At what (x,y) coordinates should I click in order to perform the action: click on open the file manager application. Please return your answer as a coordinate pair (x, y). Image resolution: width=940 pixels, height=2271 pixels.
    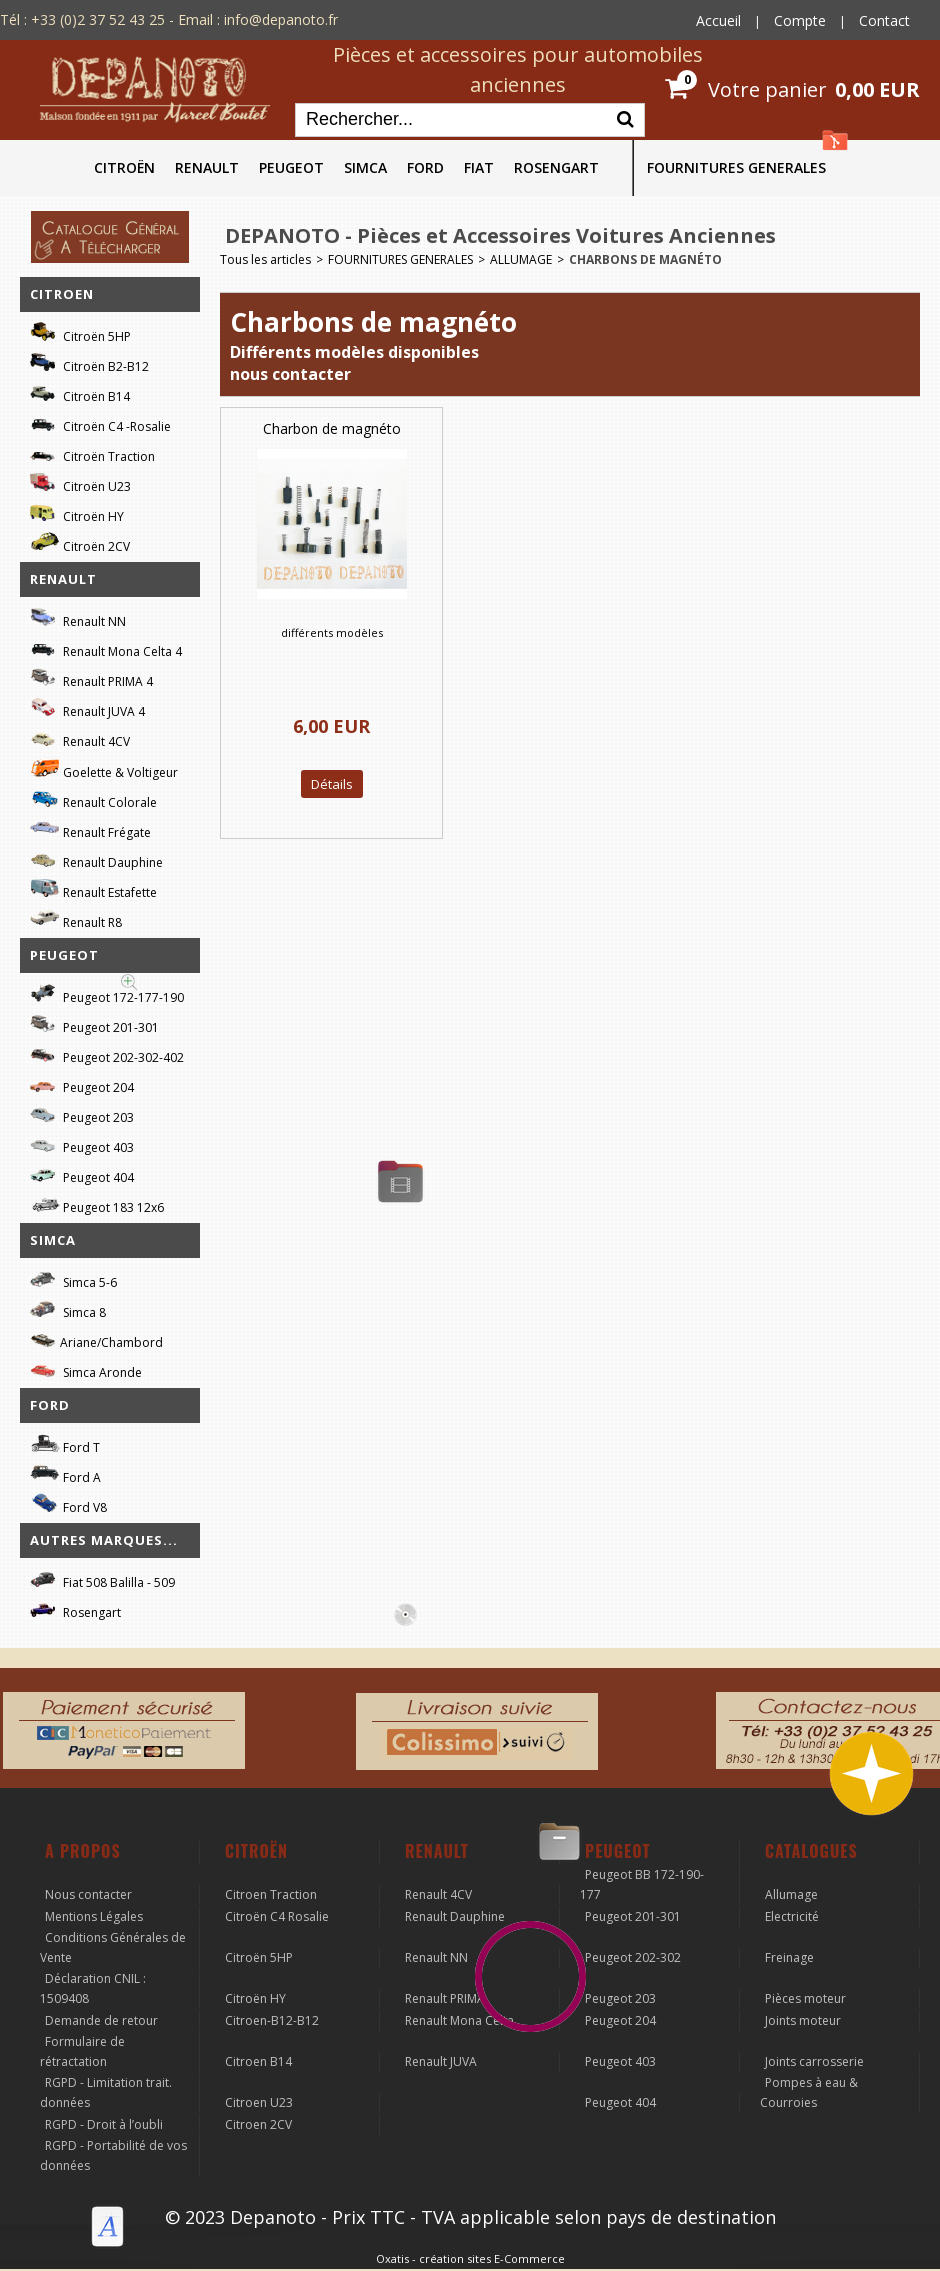
    Looking at the image, I should click on (559, 1841).